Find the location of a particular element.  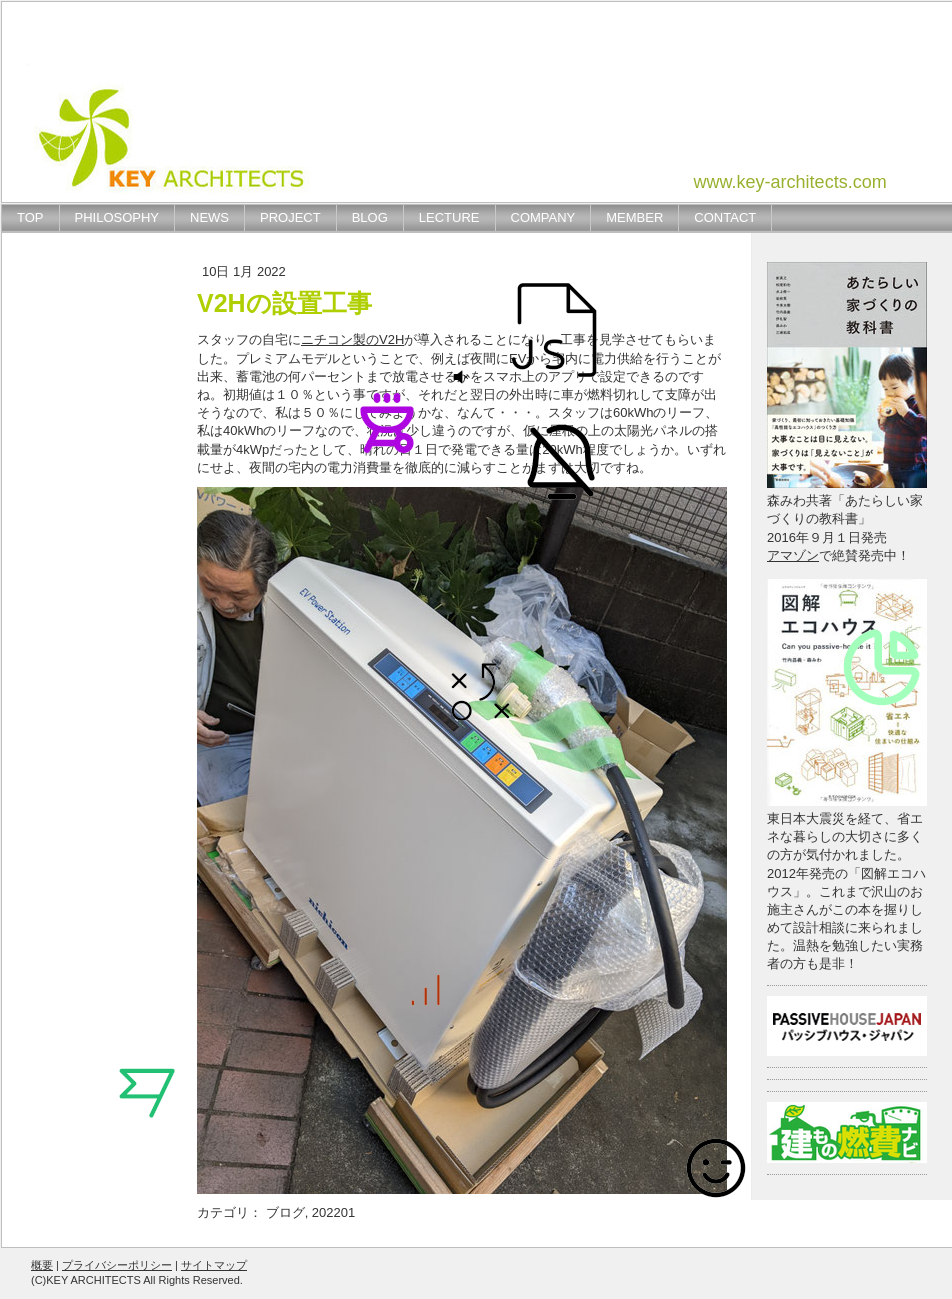

view analytics or statistics breakdown is located at coordinates (882, 667).